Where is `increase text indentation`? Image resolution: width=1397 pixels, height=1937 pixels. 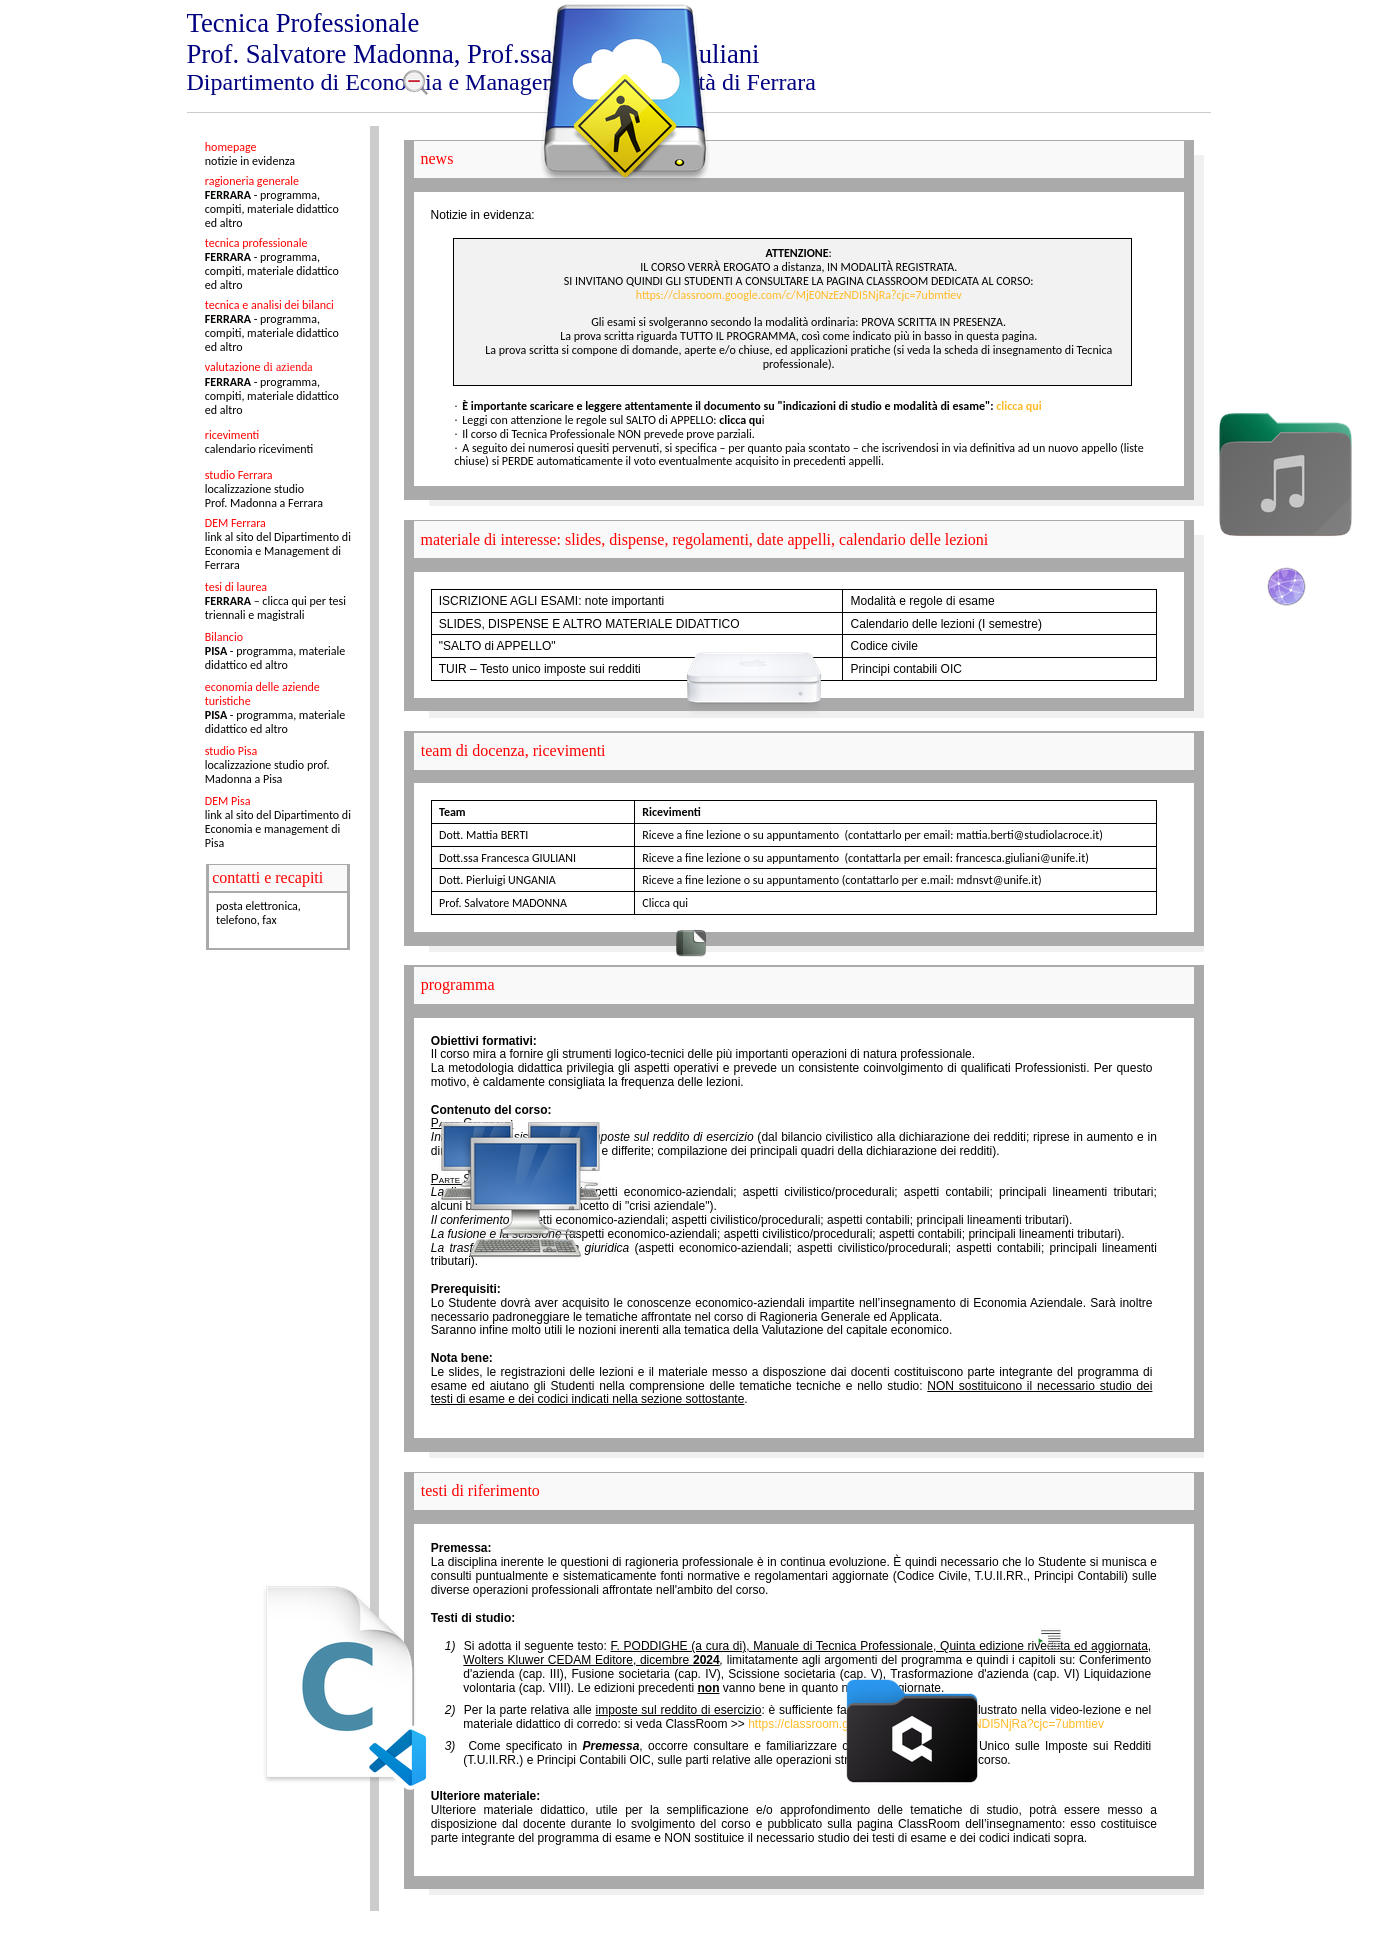
increase text indentation is located at coordinates (1050, 1640).